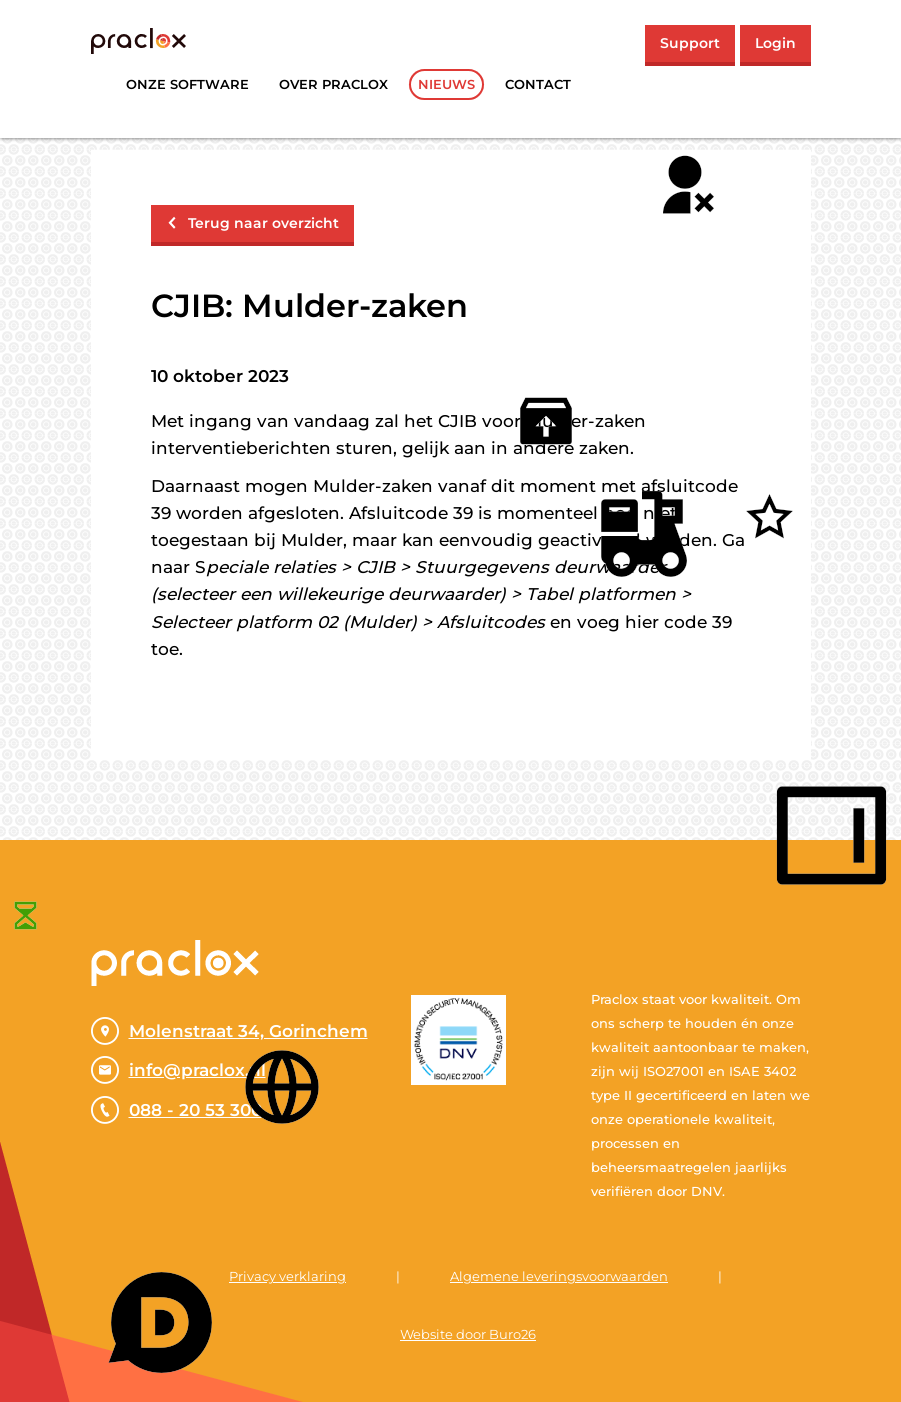  What do you see at coordinates (769, 517) in the screenshot?
I see `add item to favorites` at bounding box center [769, 517].